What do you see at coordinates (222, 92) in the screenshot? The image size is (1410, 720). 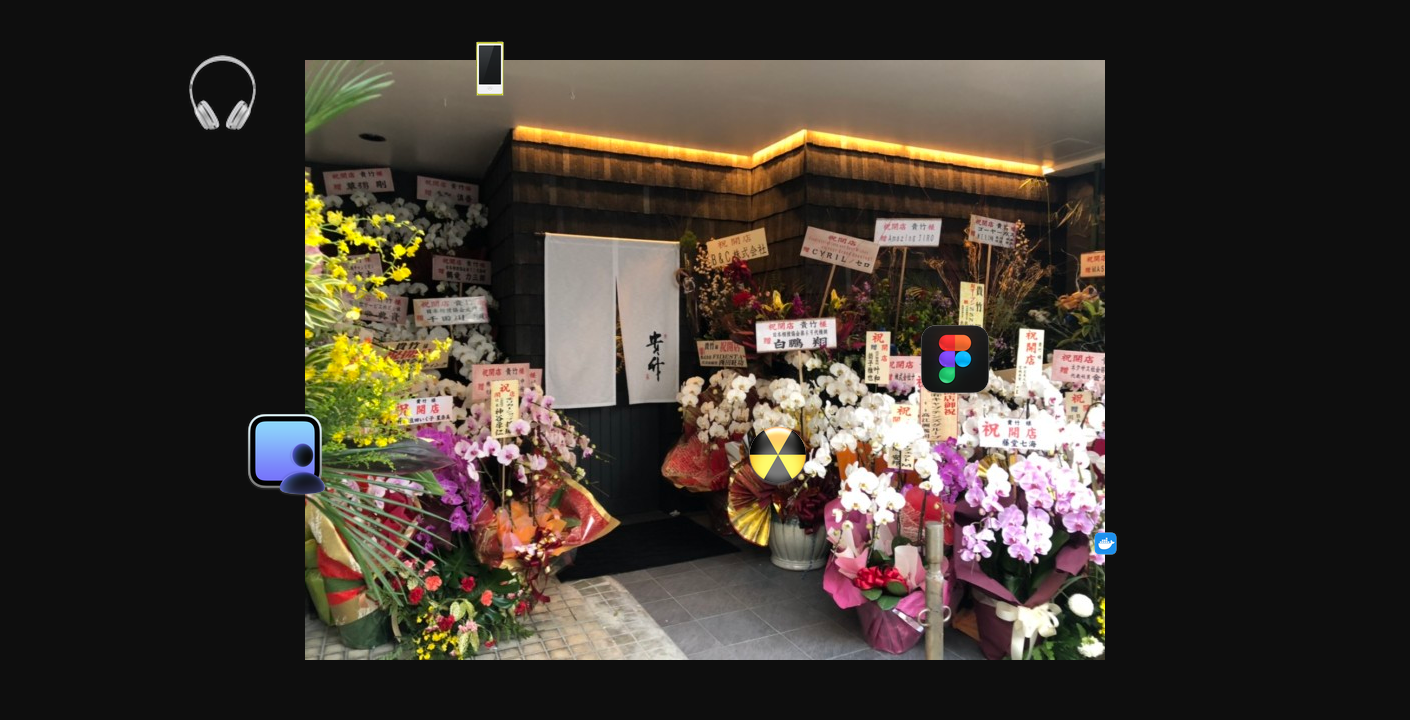 I see `bluetooth headphones connected` at bounding box center [222, 92].